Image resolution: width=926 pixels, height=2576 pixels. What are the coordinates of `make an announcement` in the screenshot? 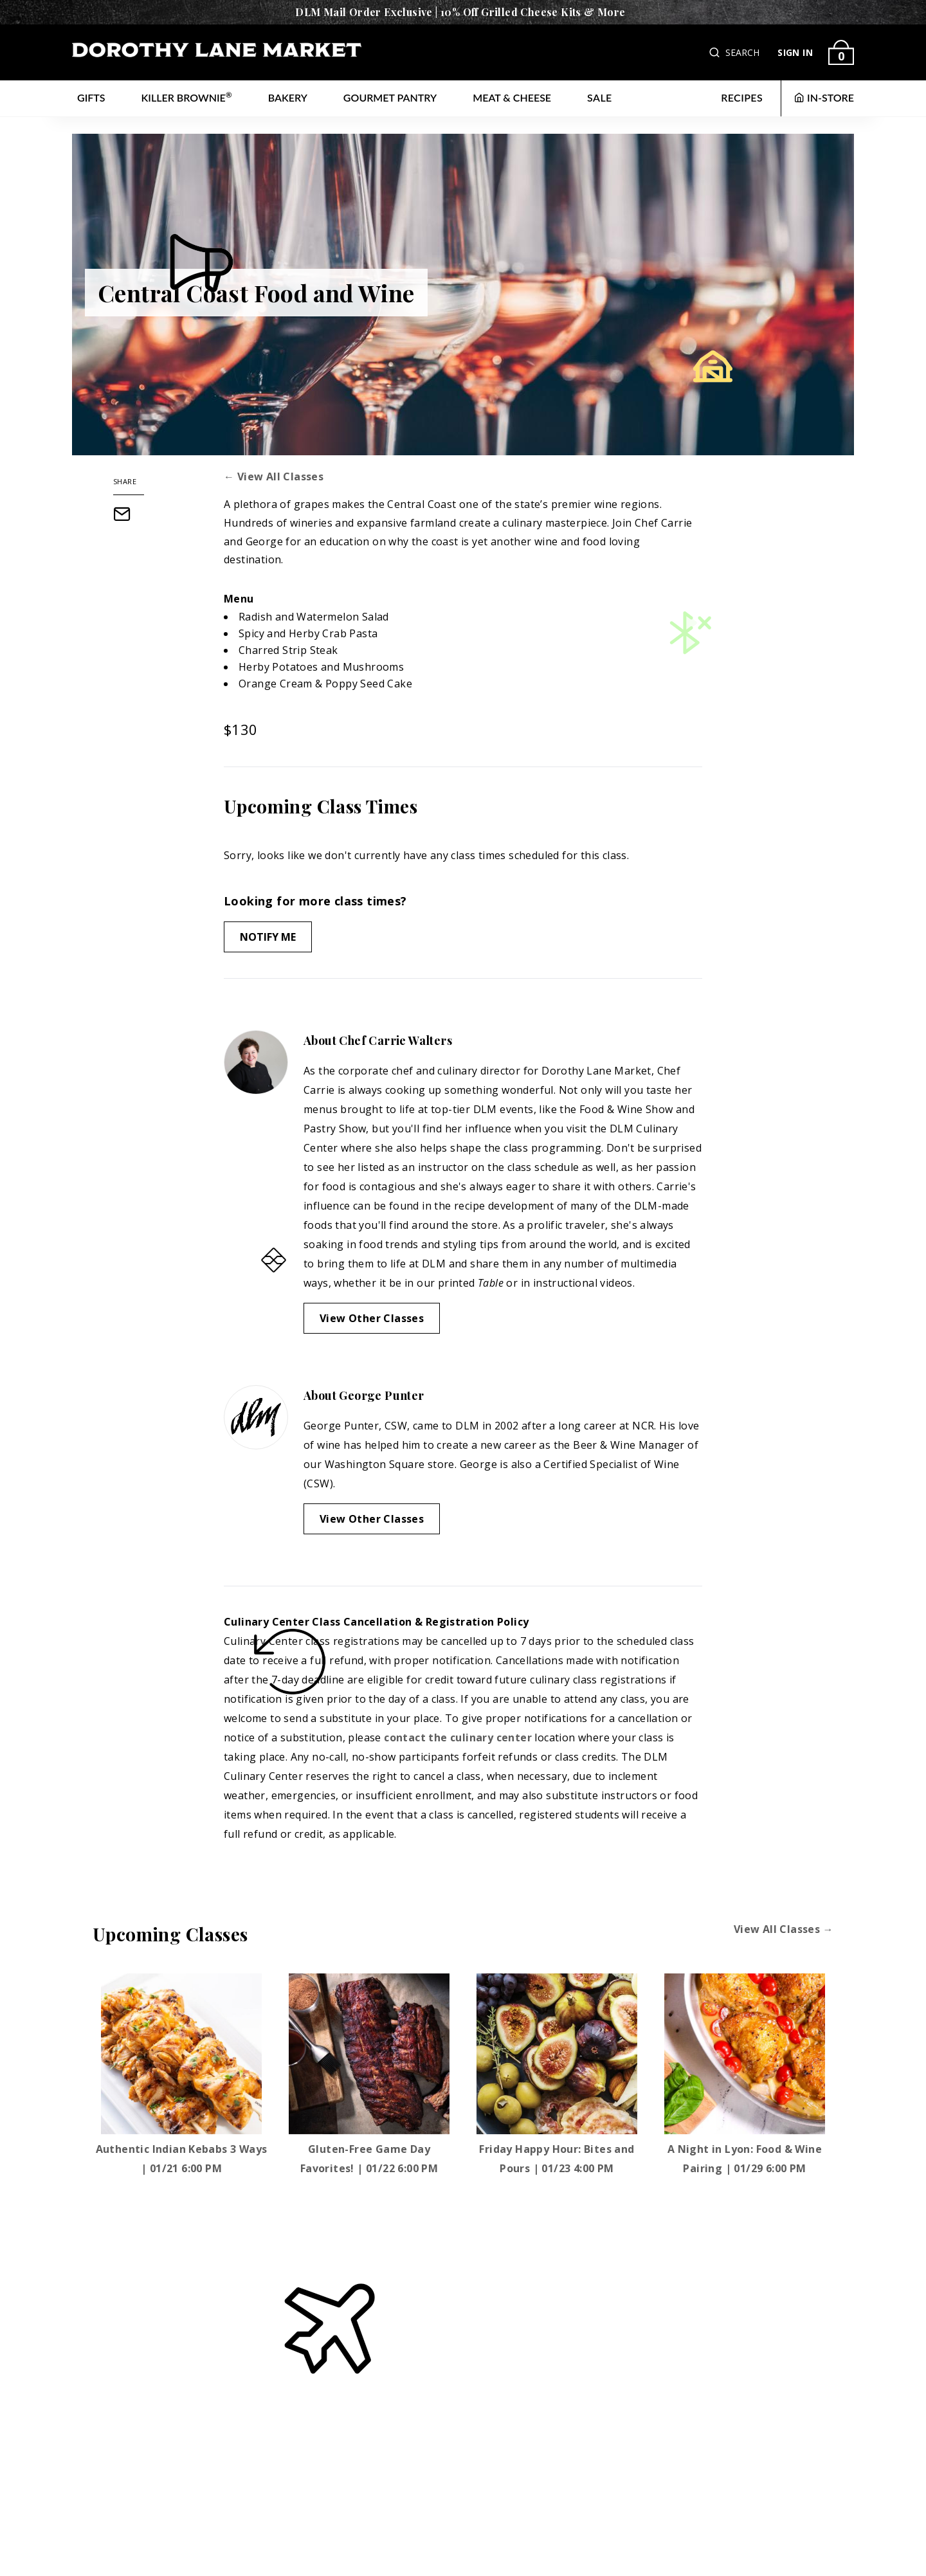 It's located at (198, 264).